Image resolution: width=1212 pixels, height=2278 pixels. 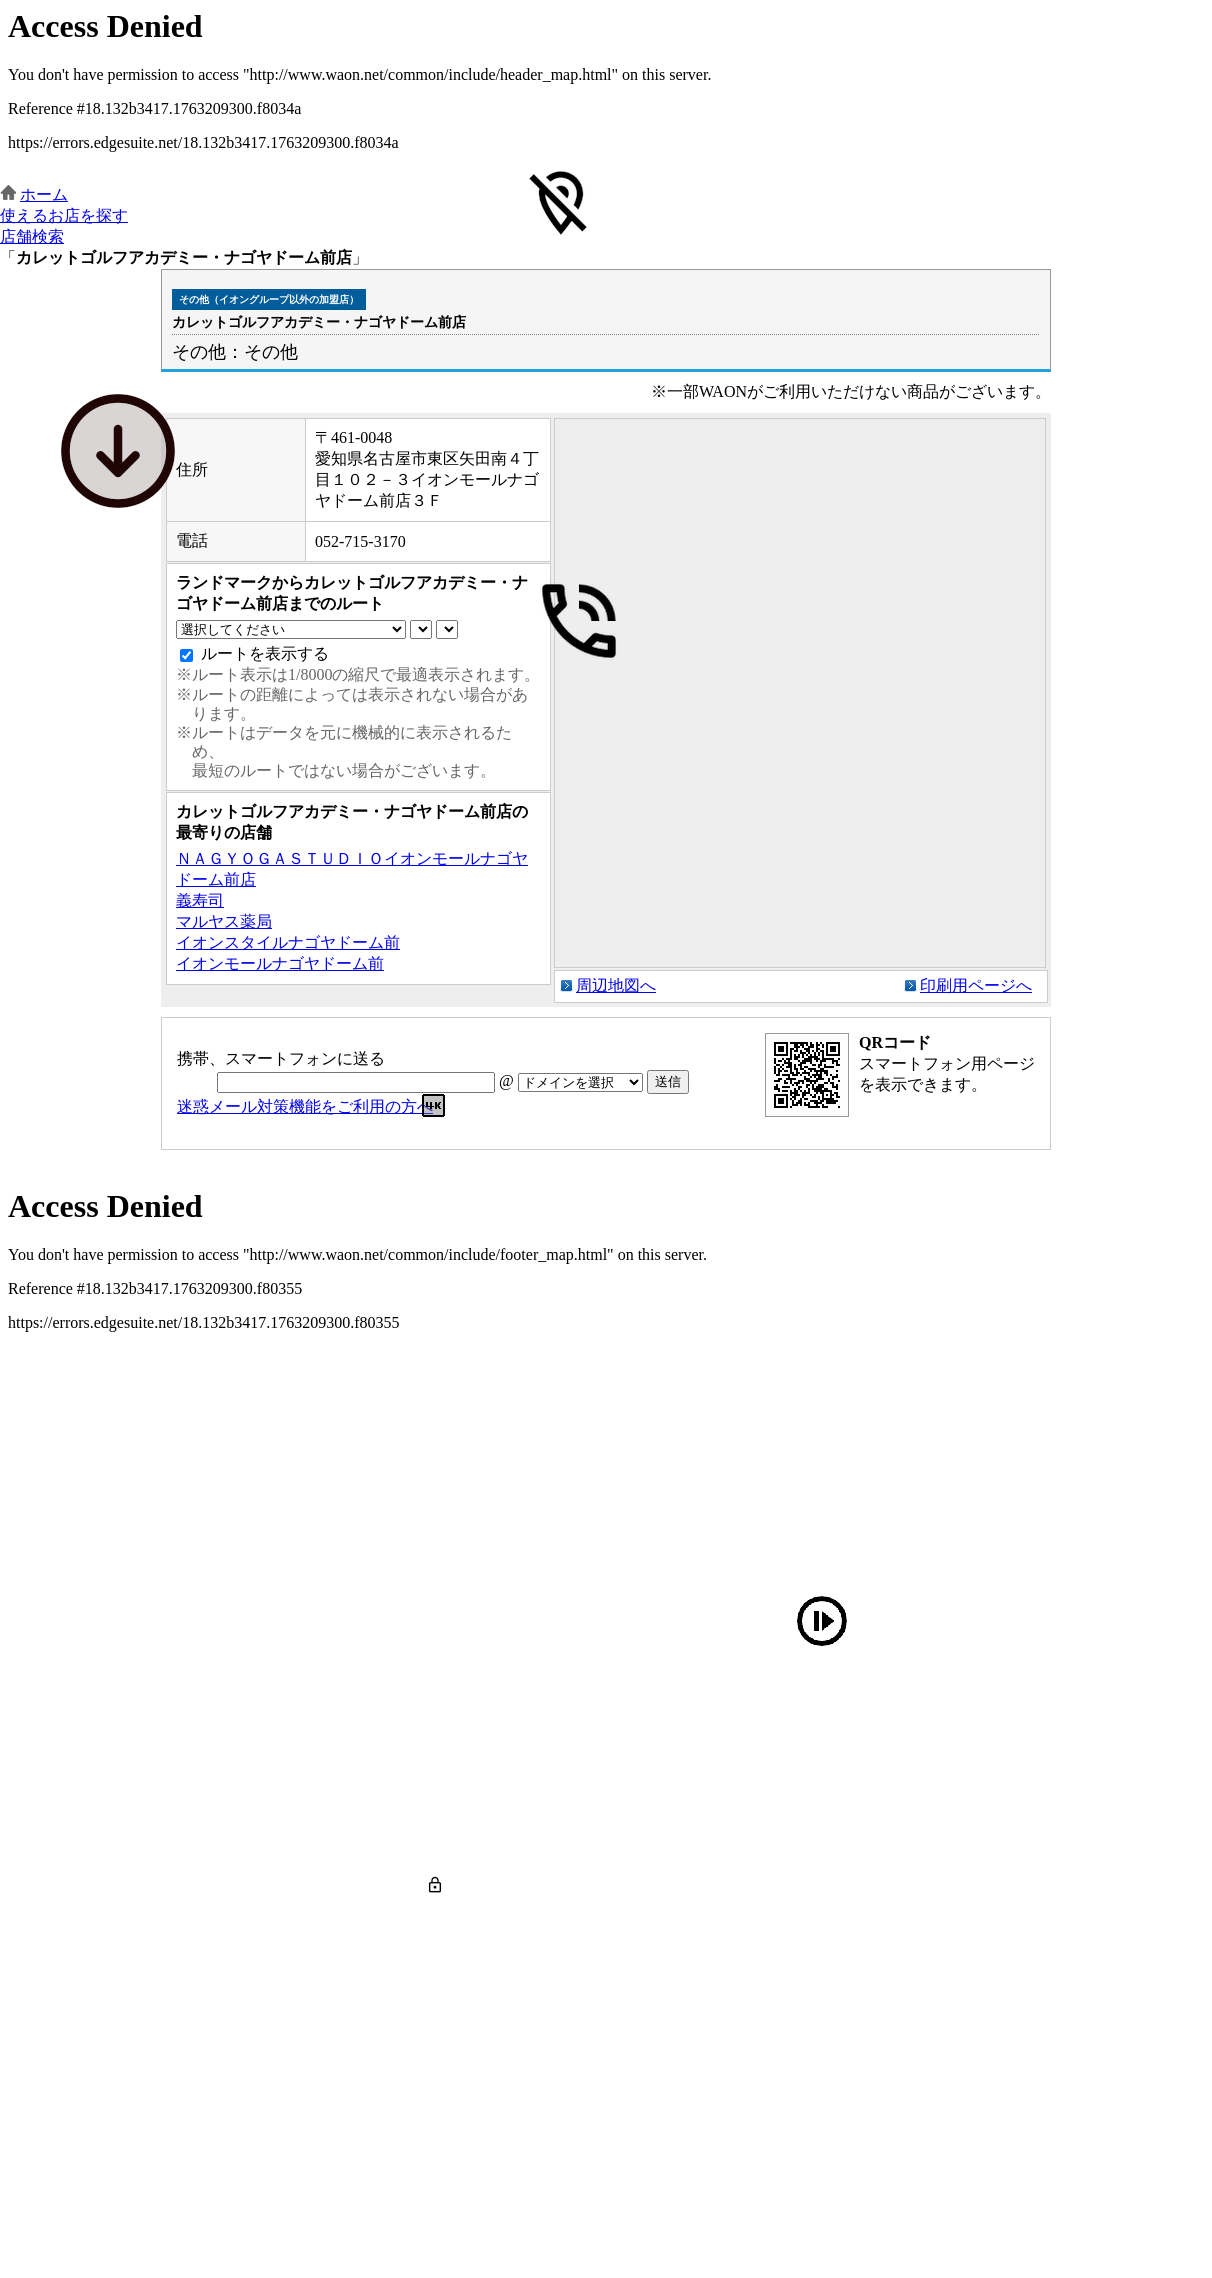 I want to click on download file or content, so click(x=118, y=451).